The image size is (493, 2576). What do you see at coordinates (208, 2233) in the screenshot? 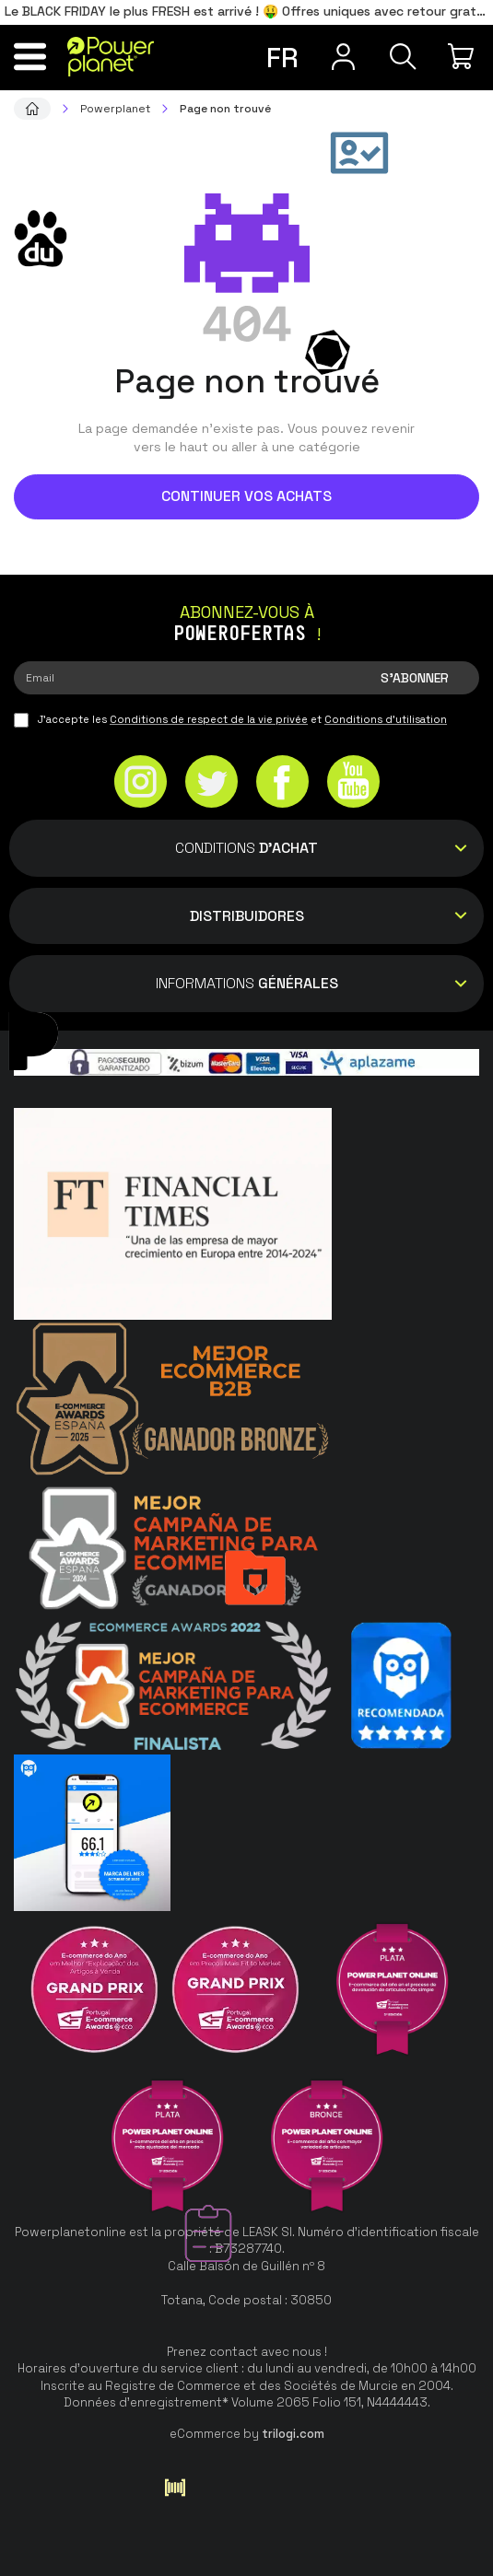
I see `react hook form library logo` at bounding box center [208, 2233].